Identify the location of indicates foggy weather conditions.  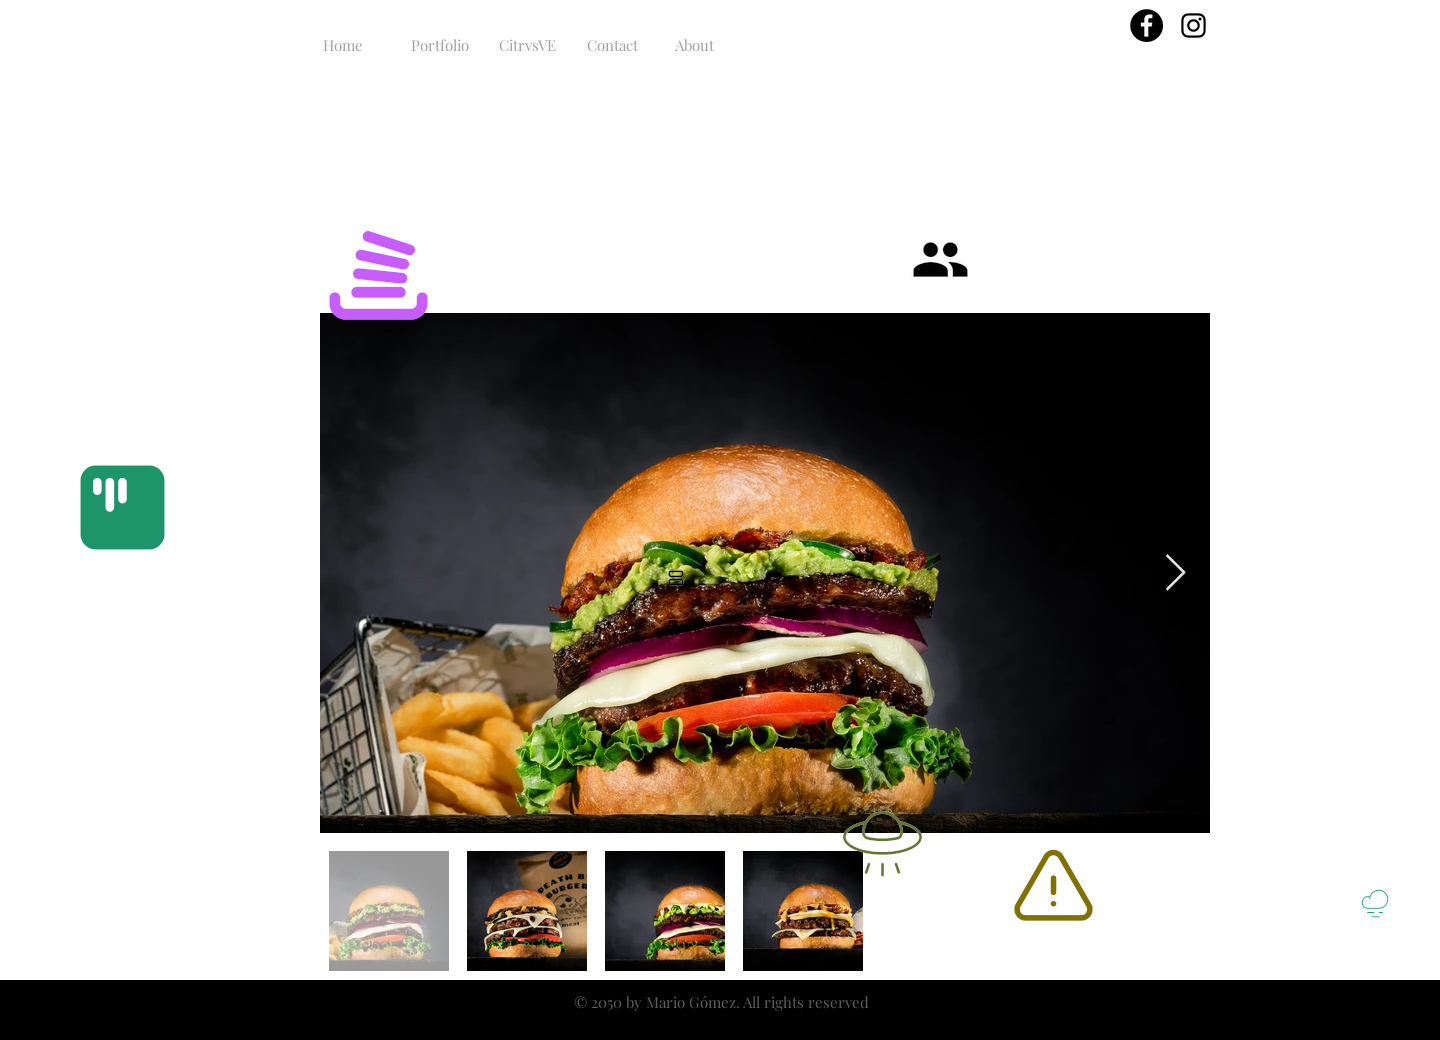
(1375, 903).